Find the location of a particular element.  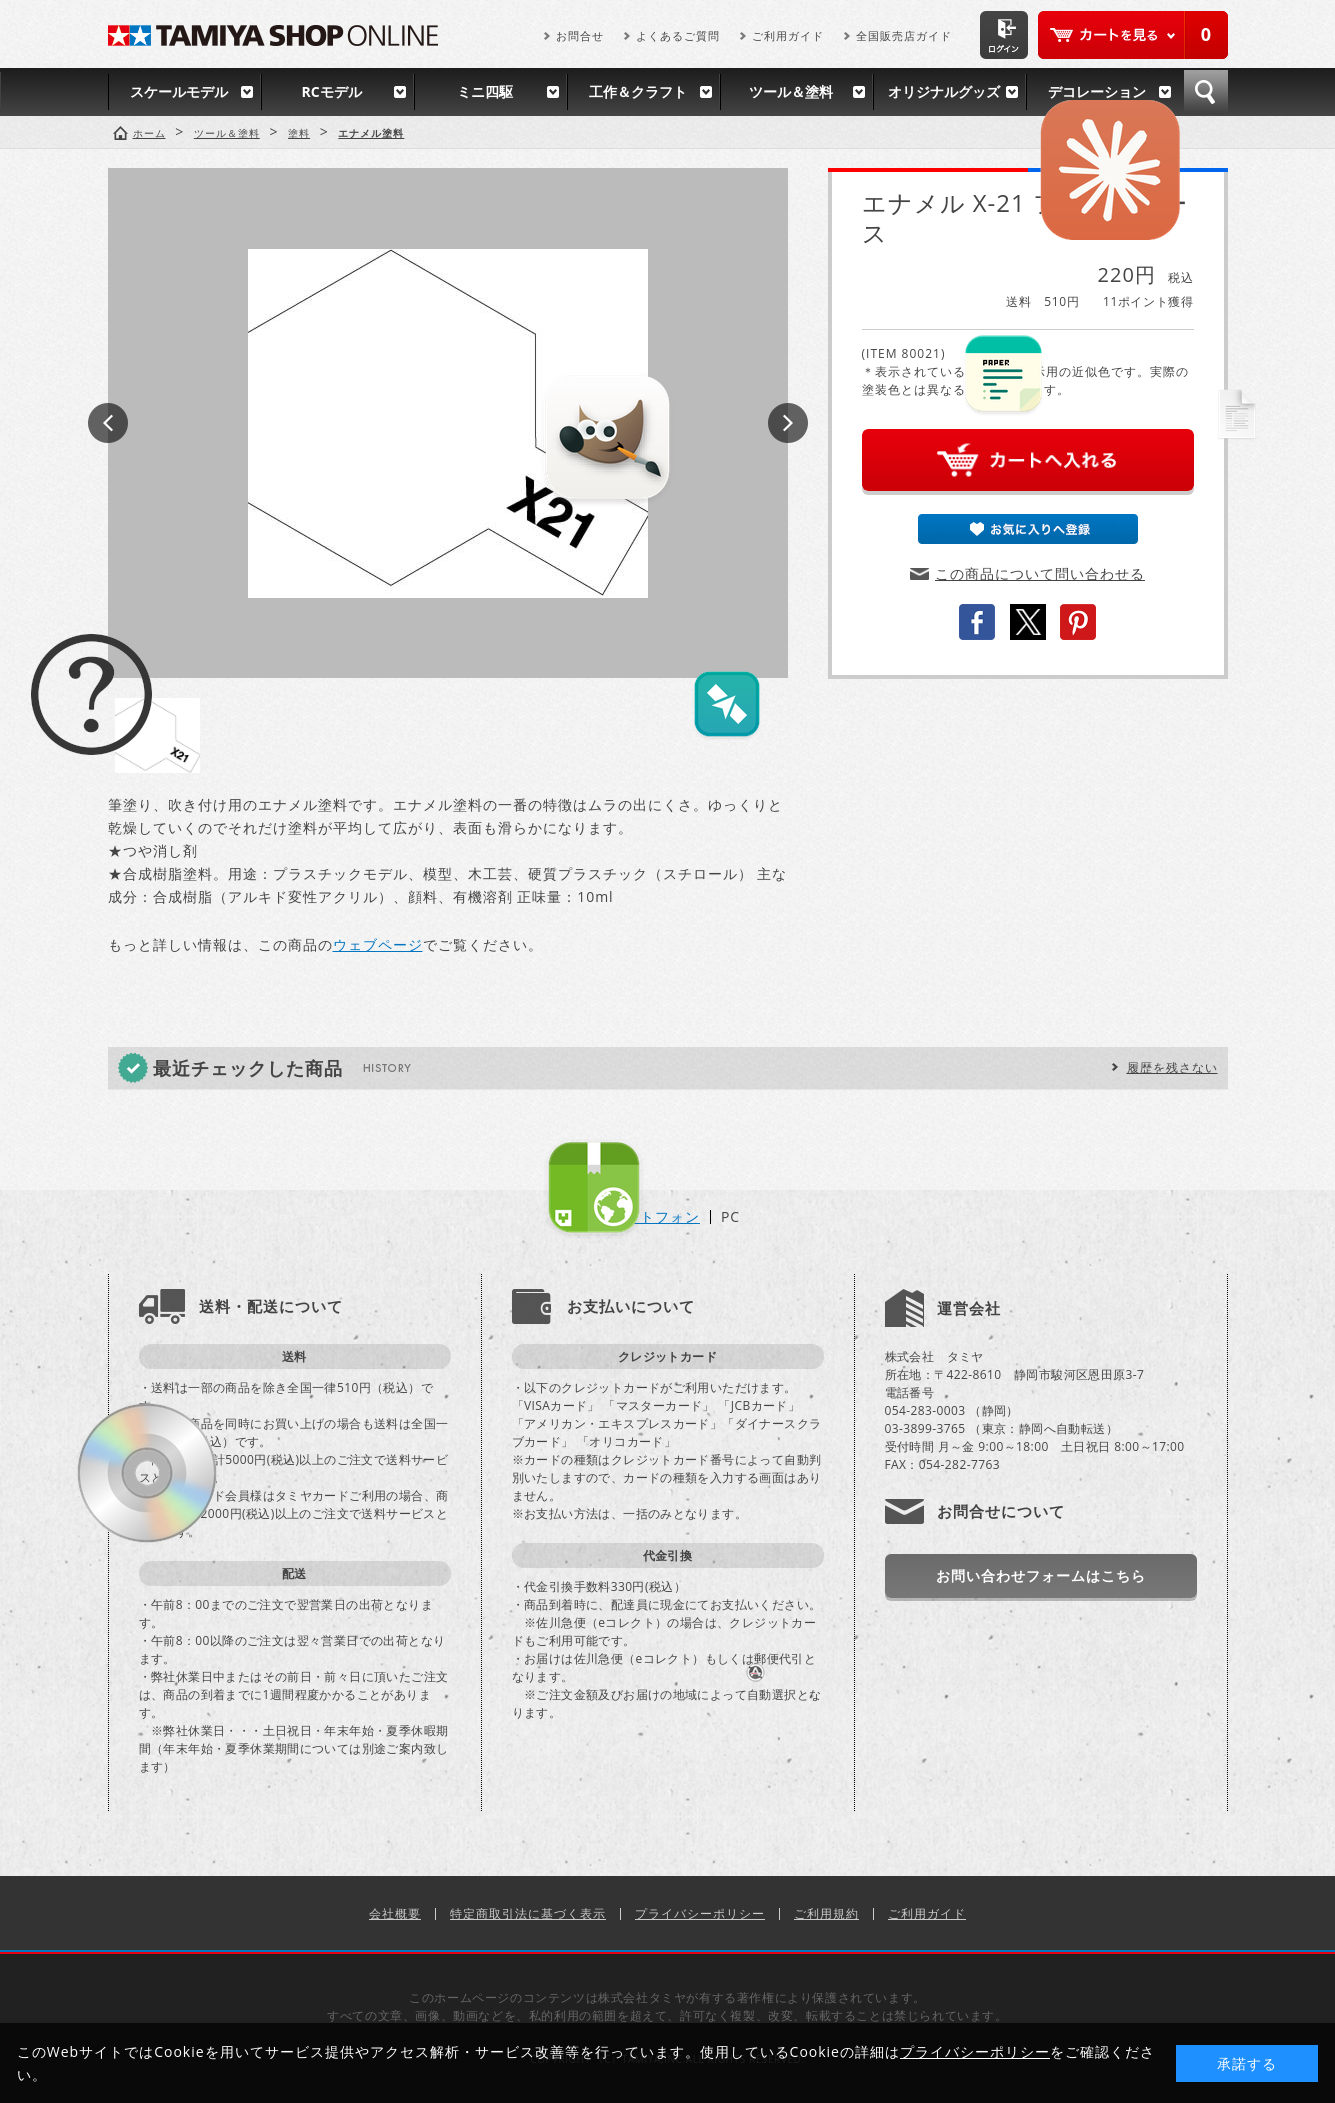

open the software updater application is located at coordinates (755, 1672).